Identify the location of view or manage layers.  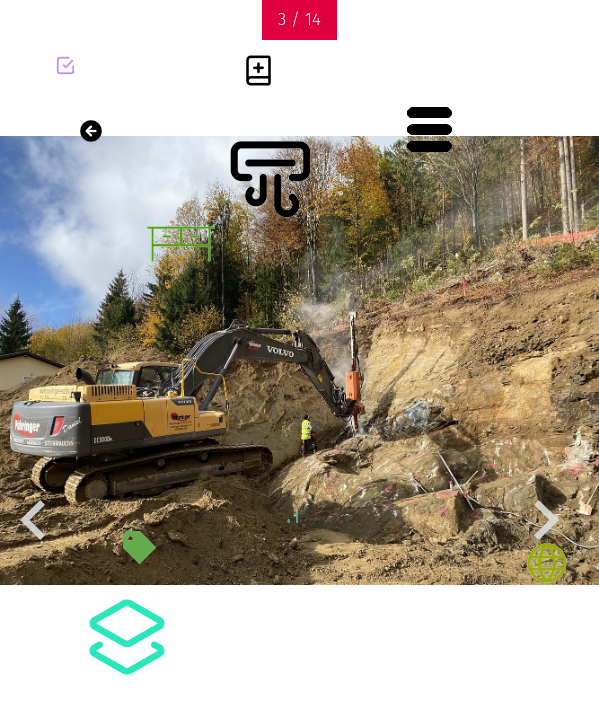
(127, 637).